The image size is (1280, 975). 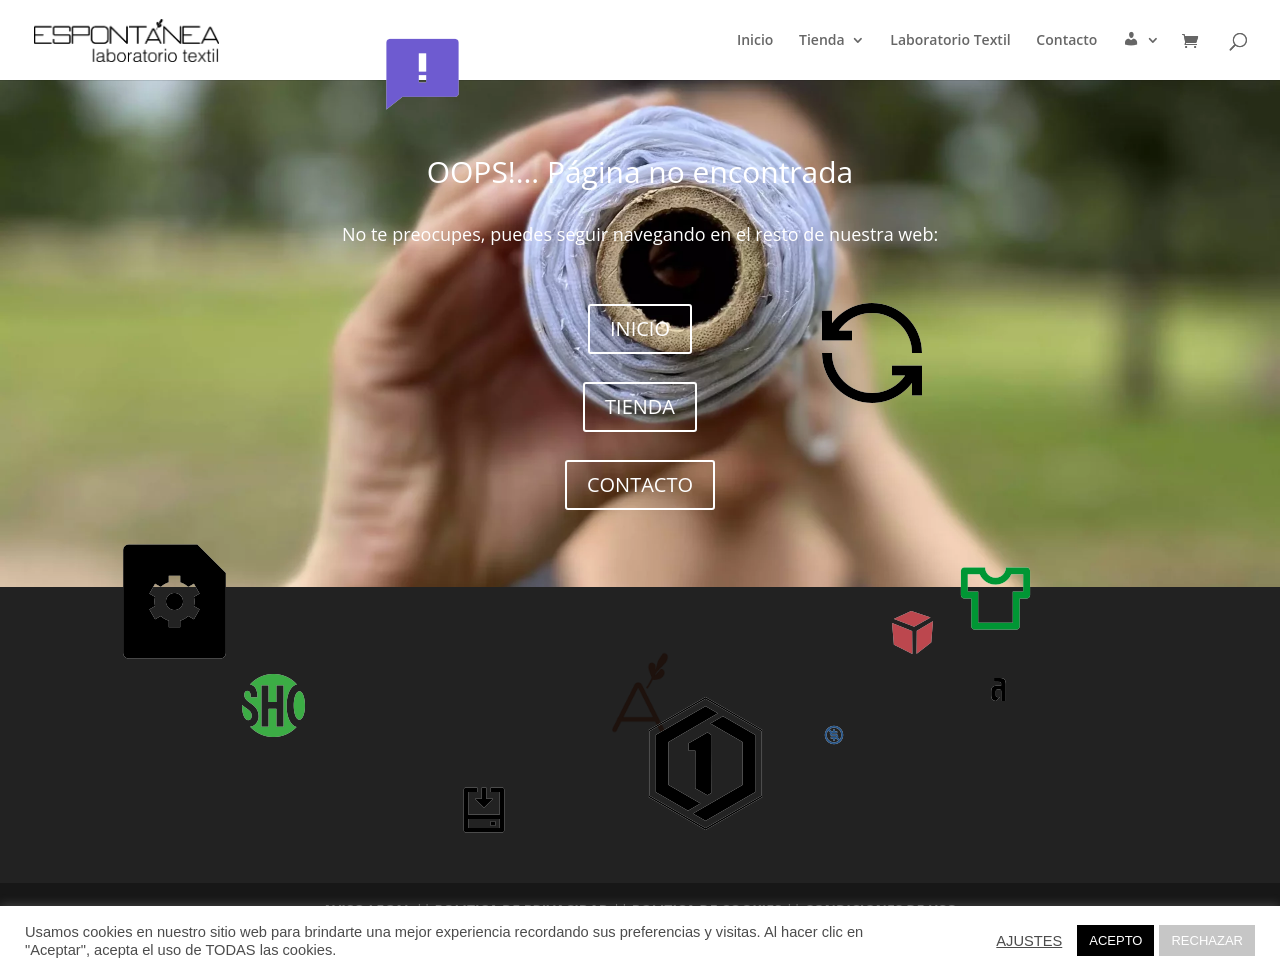 I want to click on showtime streaming service logo, so click(x=273, y=705).